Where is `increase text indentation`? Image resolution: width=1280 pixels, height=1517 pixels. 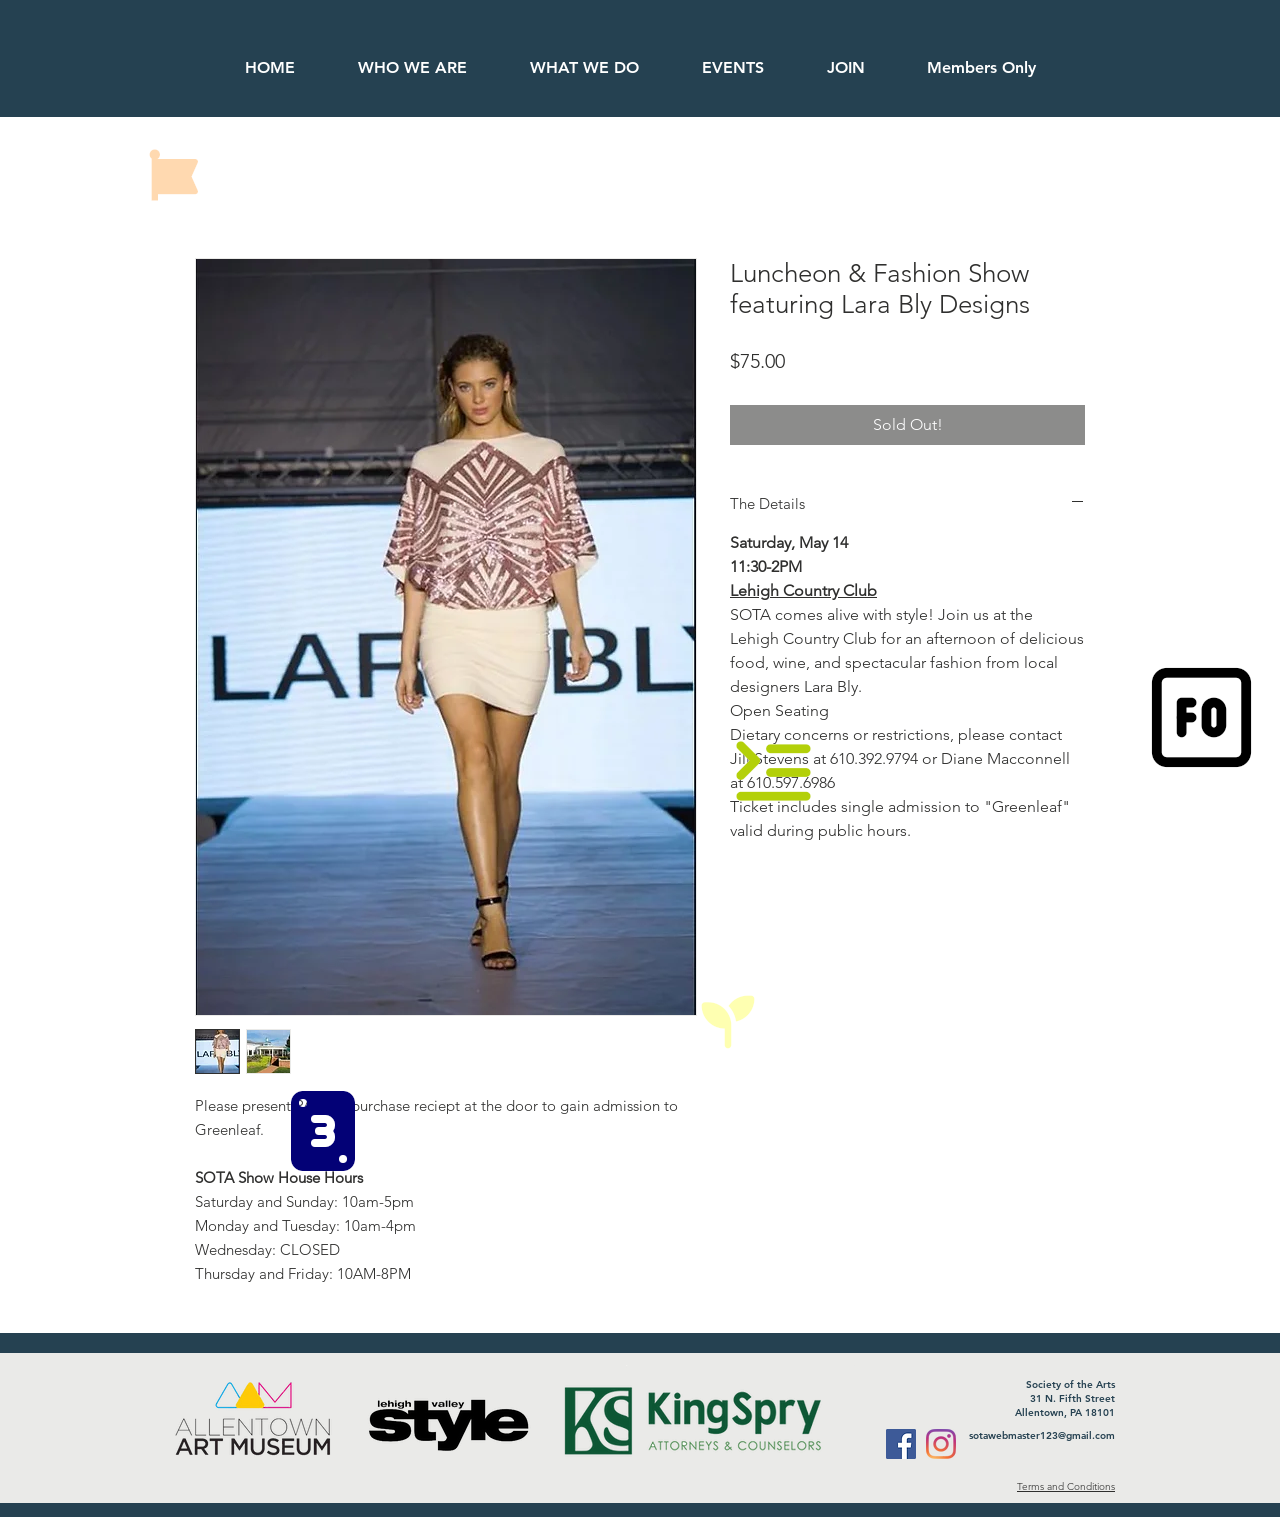
increase text indentation is located at coordinates (773, 772).